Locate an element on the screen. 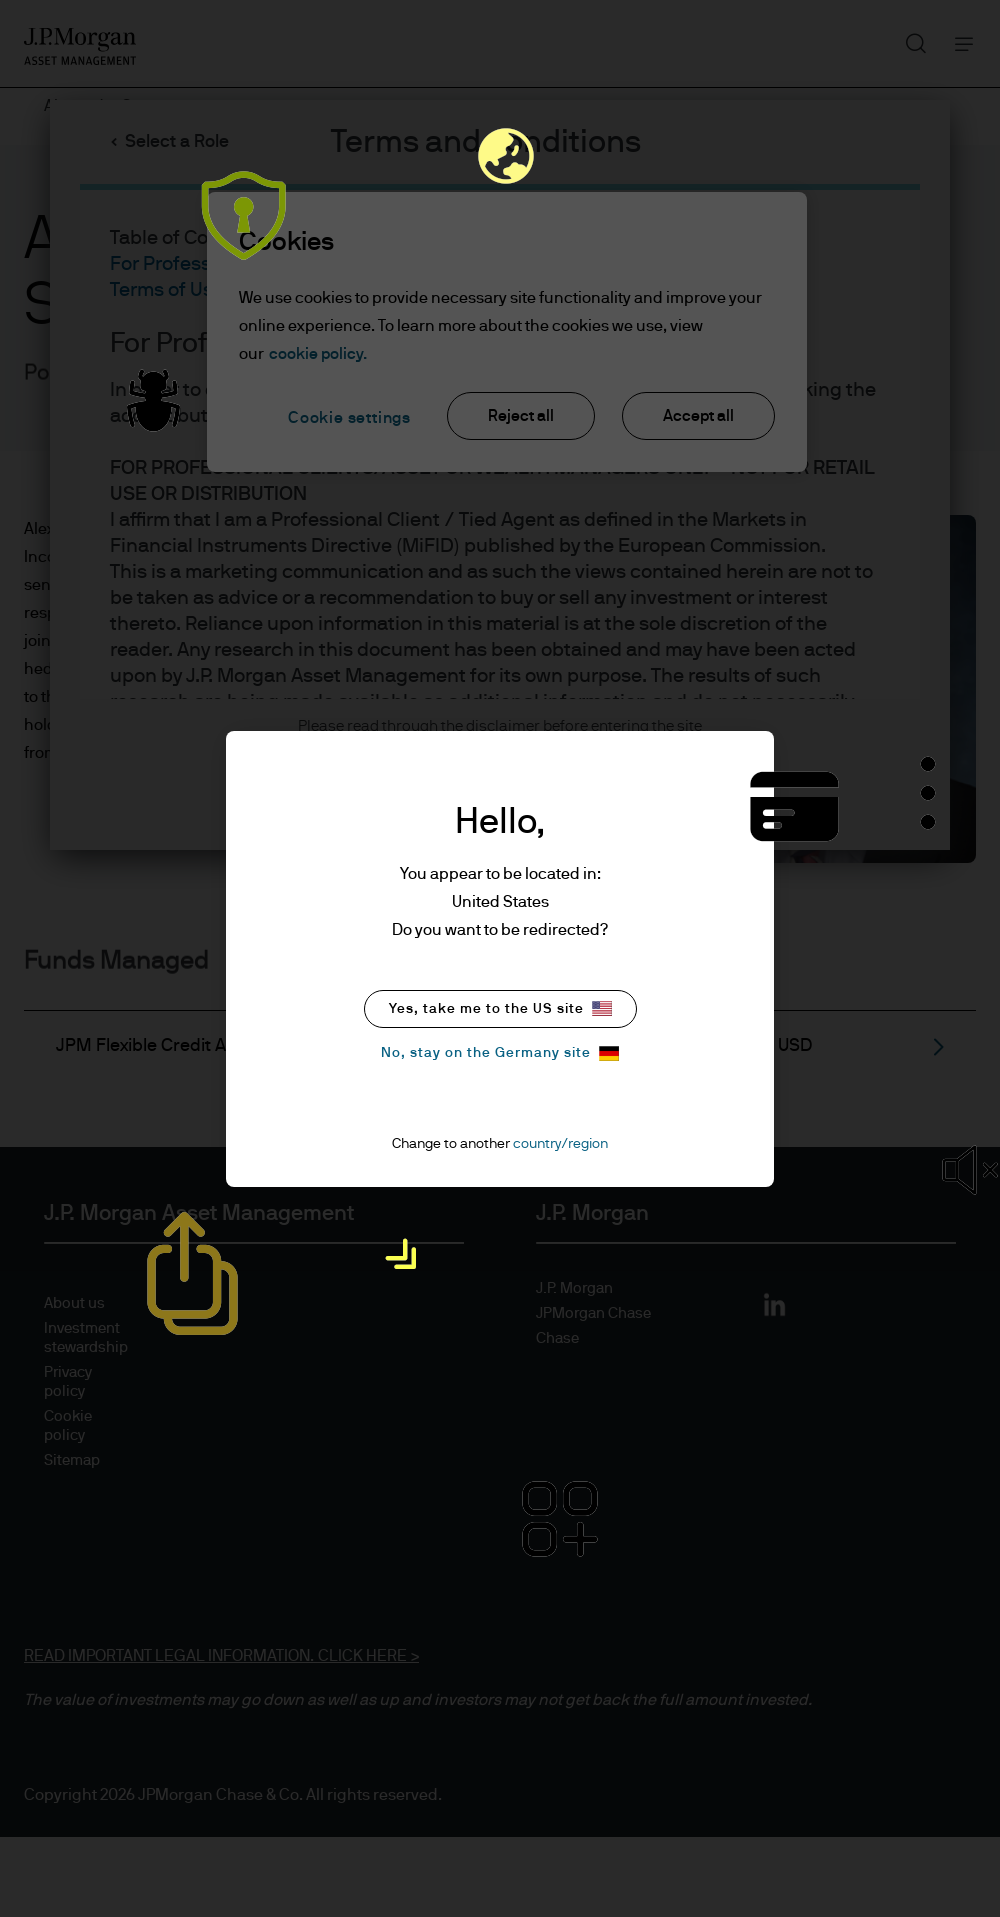 This screenshot has height=1917, width=1000. view asia-australia region settings is located at coordinates (506, 156).